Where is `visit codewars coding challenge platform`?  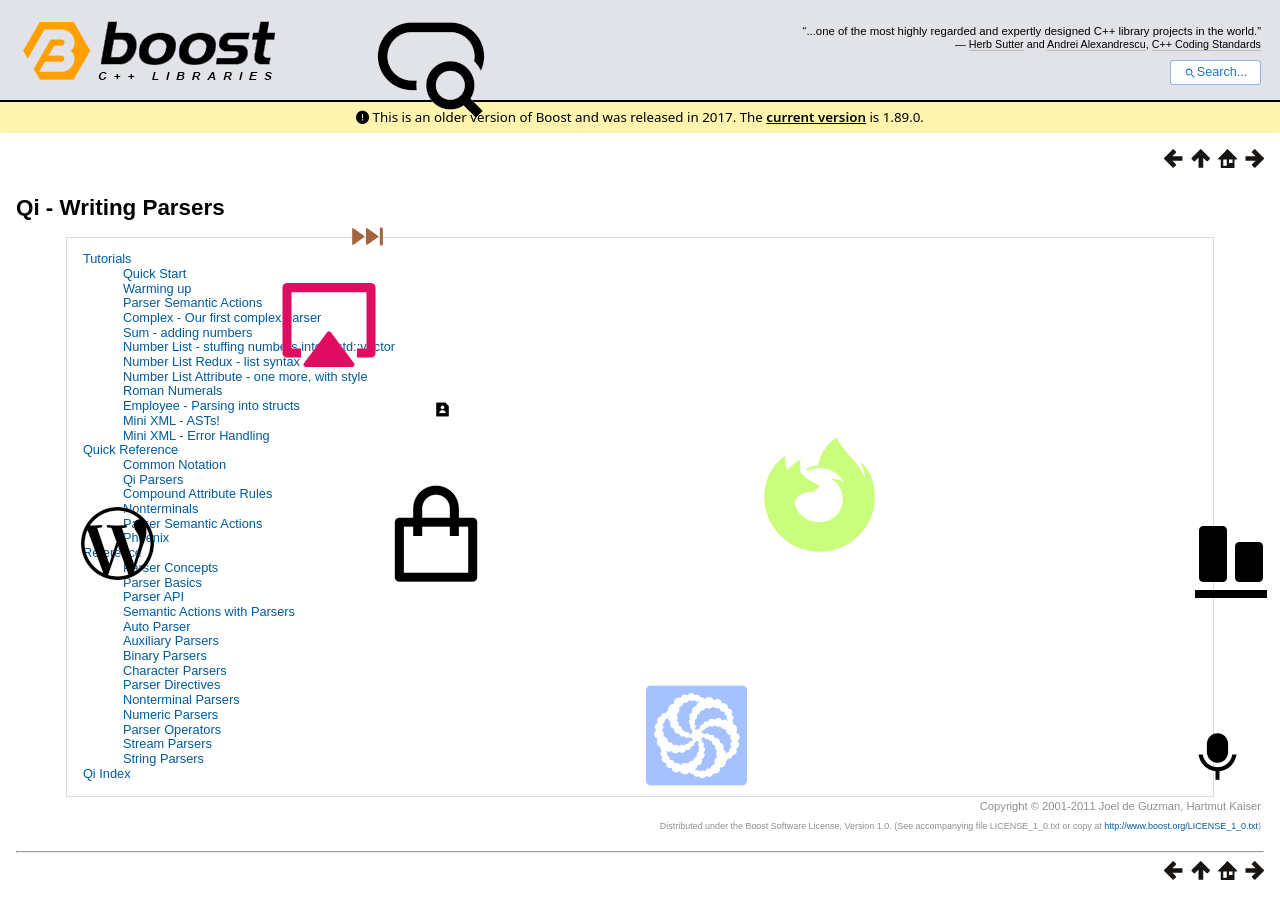 visit codewars coding challenge platform is located at coordinates (696, 735).